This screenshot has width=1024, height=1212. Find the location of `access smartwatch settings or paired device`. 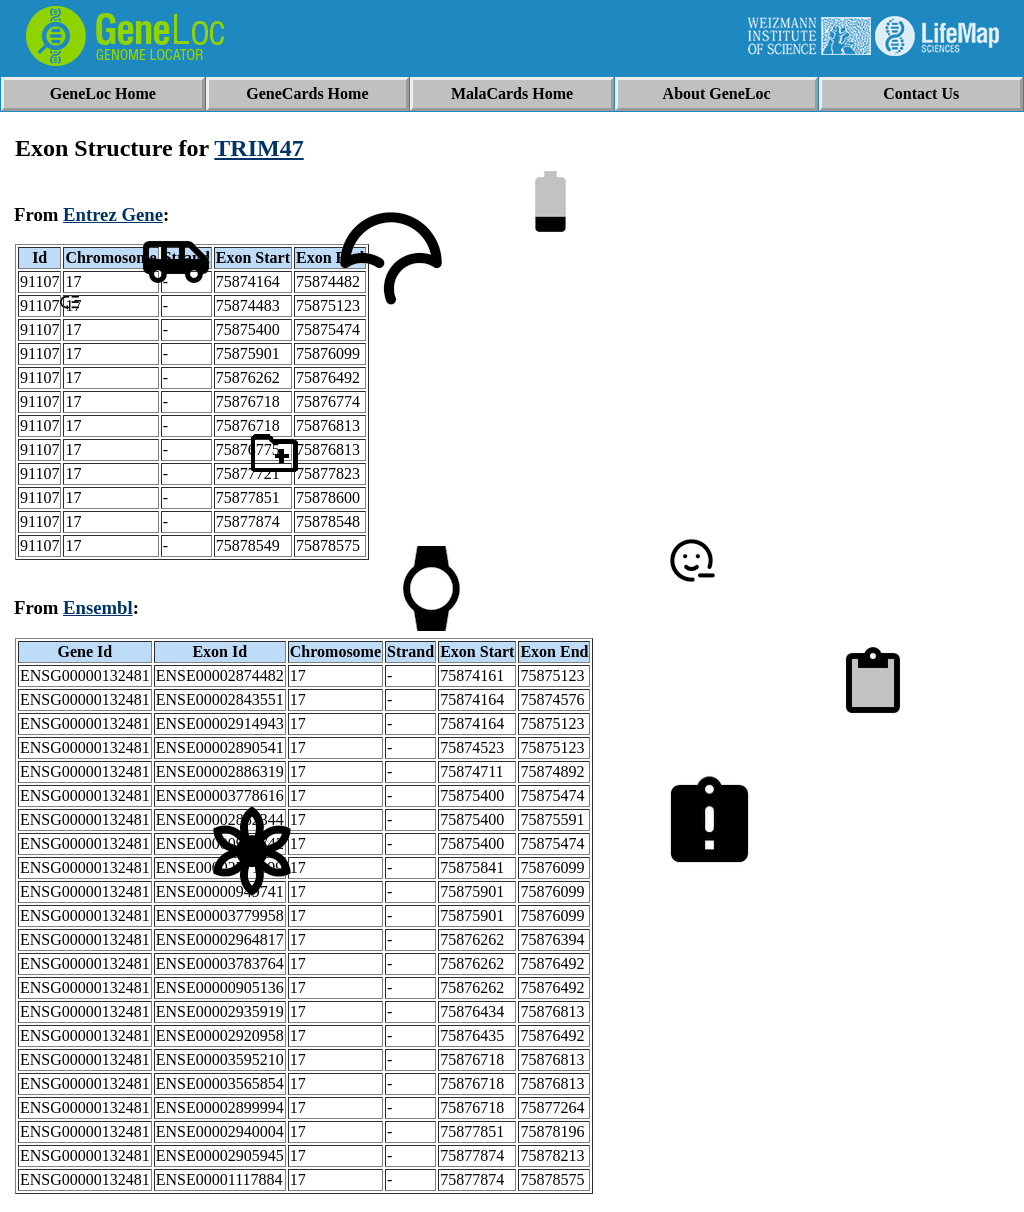

access smartwatch settings or paired device is located at coordinates (431, 588).